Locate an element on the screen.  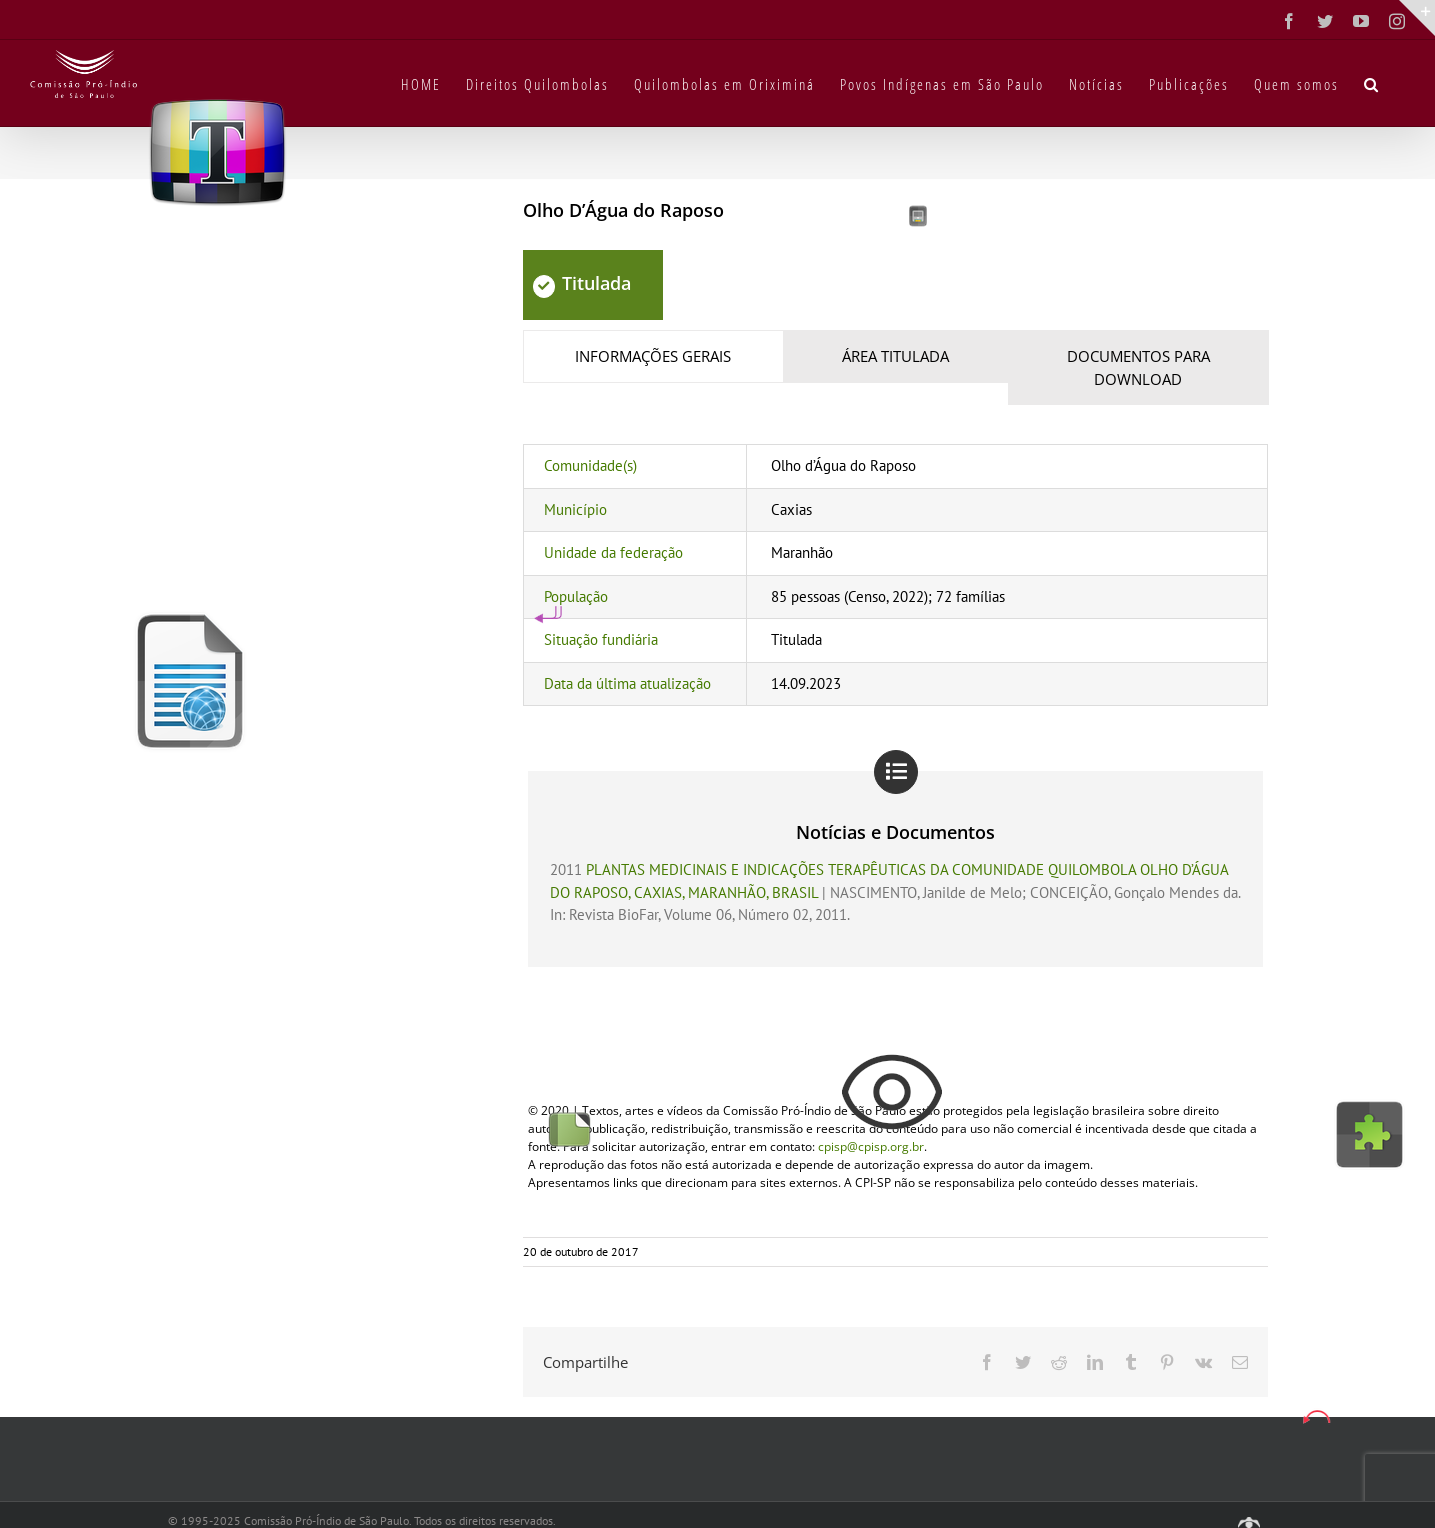
undo the last action is located at coordinates (1317, 1416).